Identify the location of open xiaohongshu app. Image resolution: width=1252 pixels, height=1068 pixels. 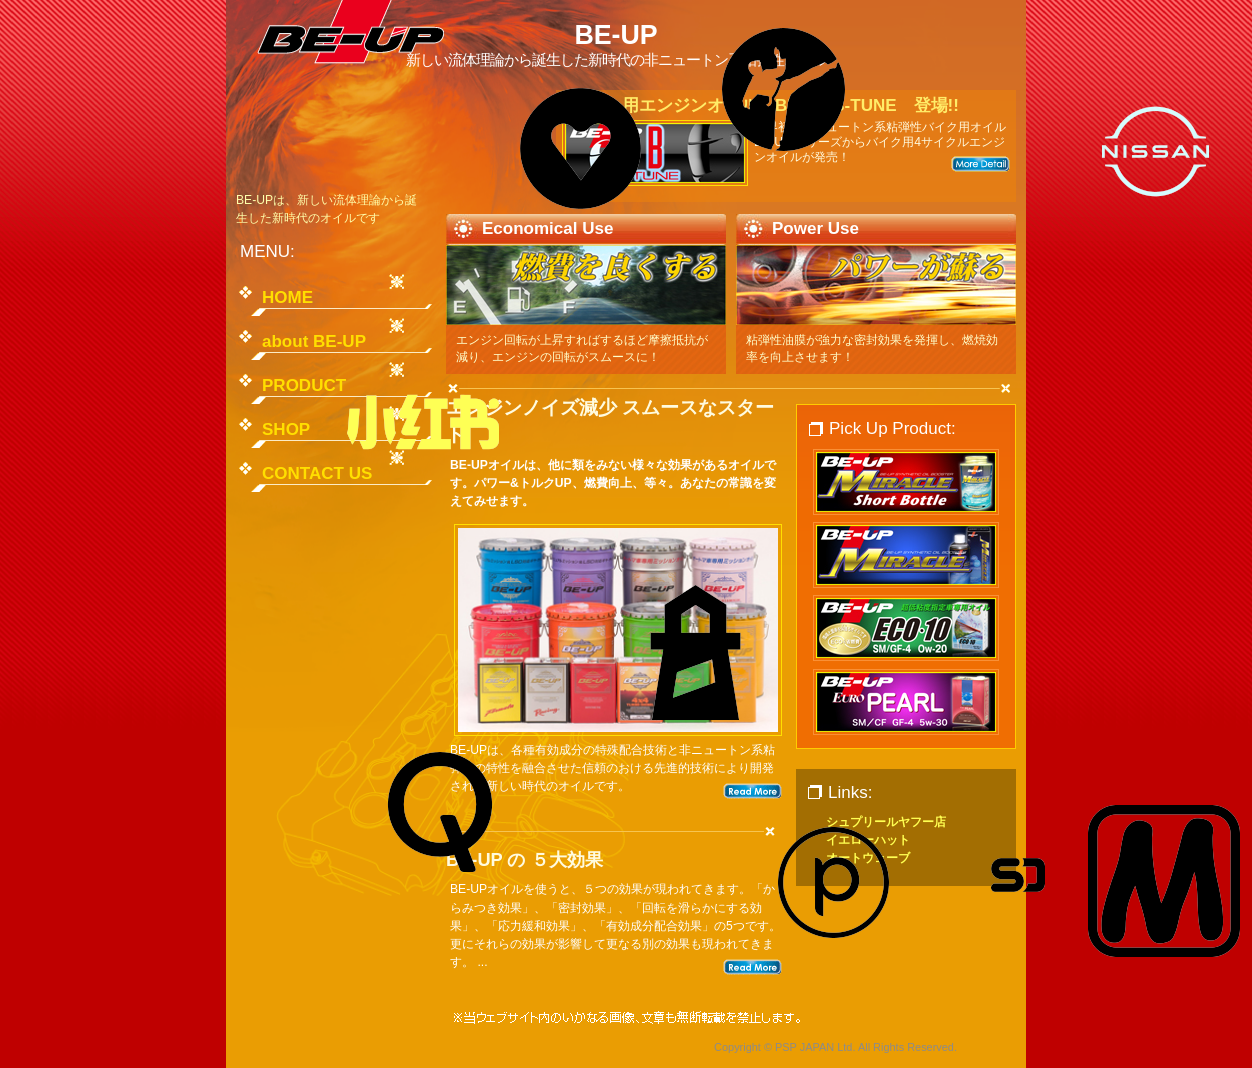
(423, 422).